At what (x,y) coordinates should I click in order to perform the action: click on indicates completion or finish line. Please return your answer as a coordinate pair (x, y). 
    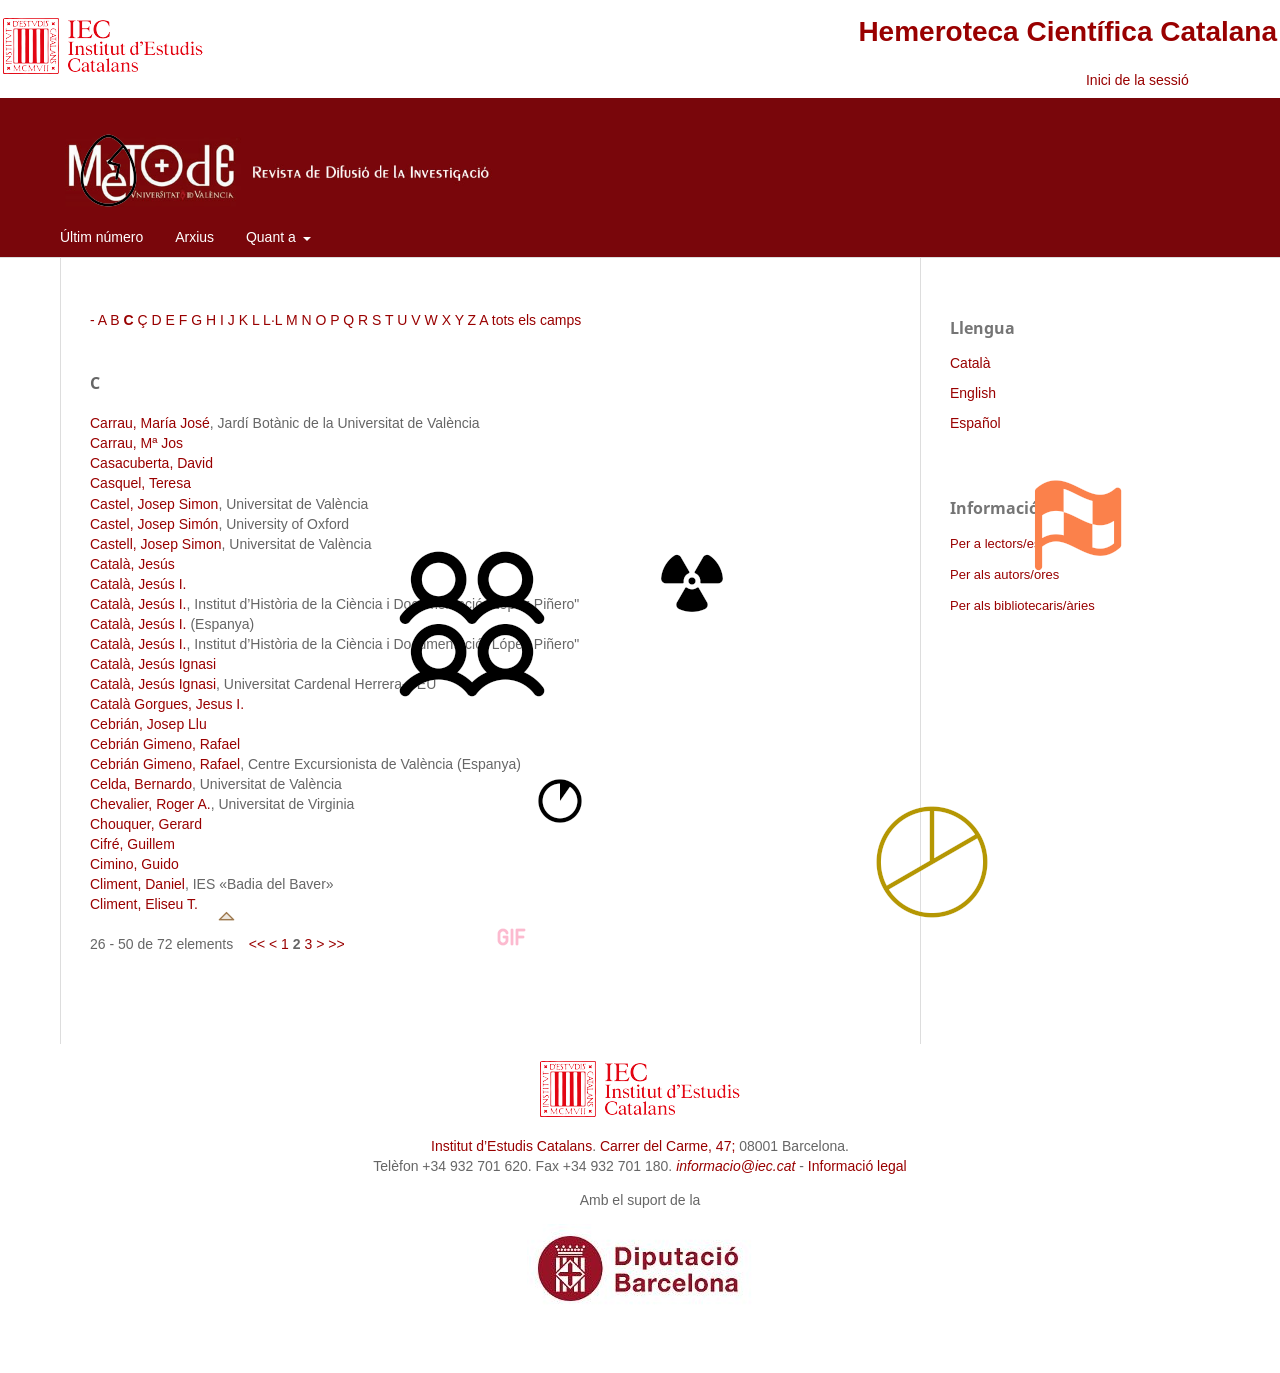
    Looking at the image, I should click on (1074, 523).